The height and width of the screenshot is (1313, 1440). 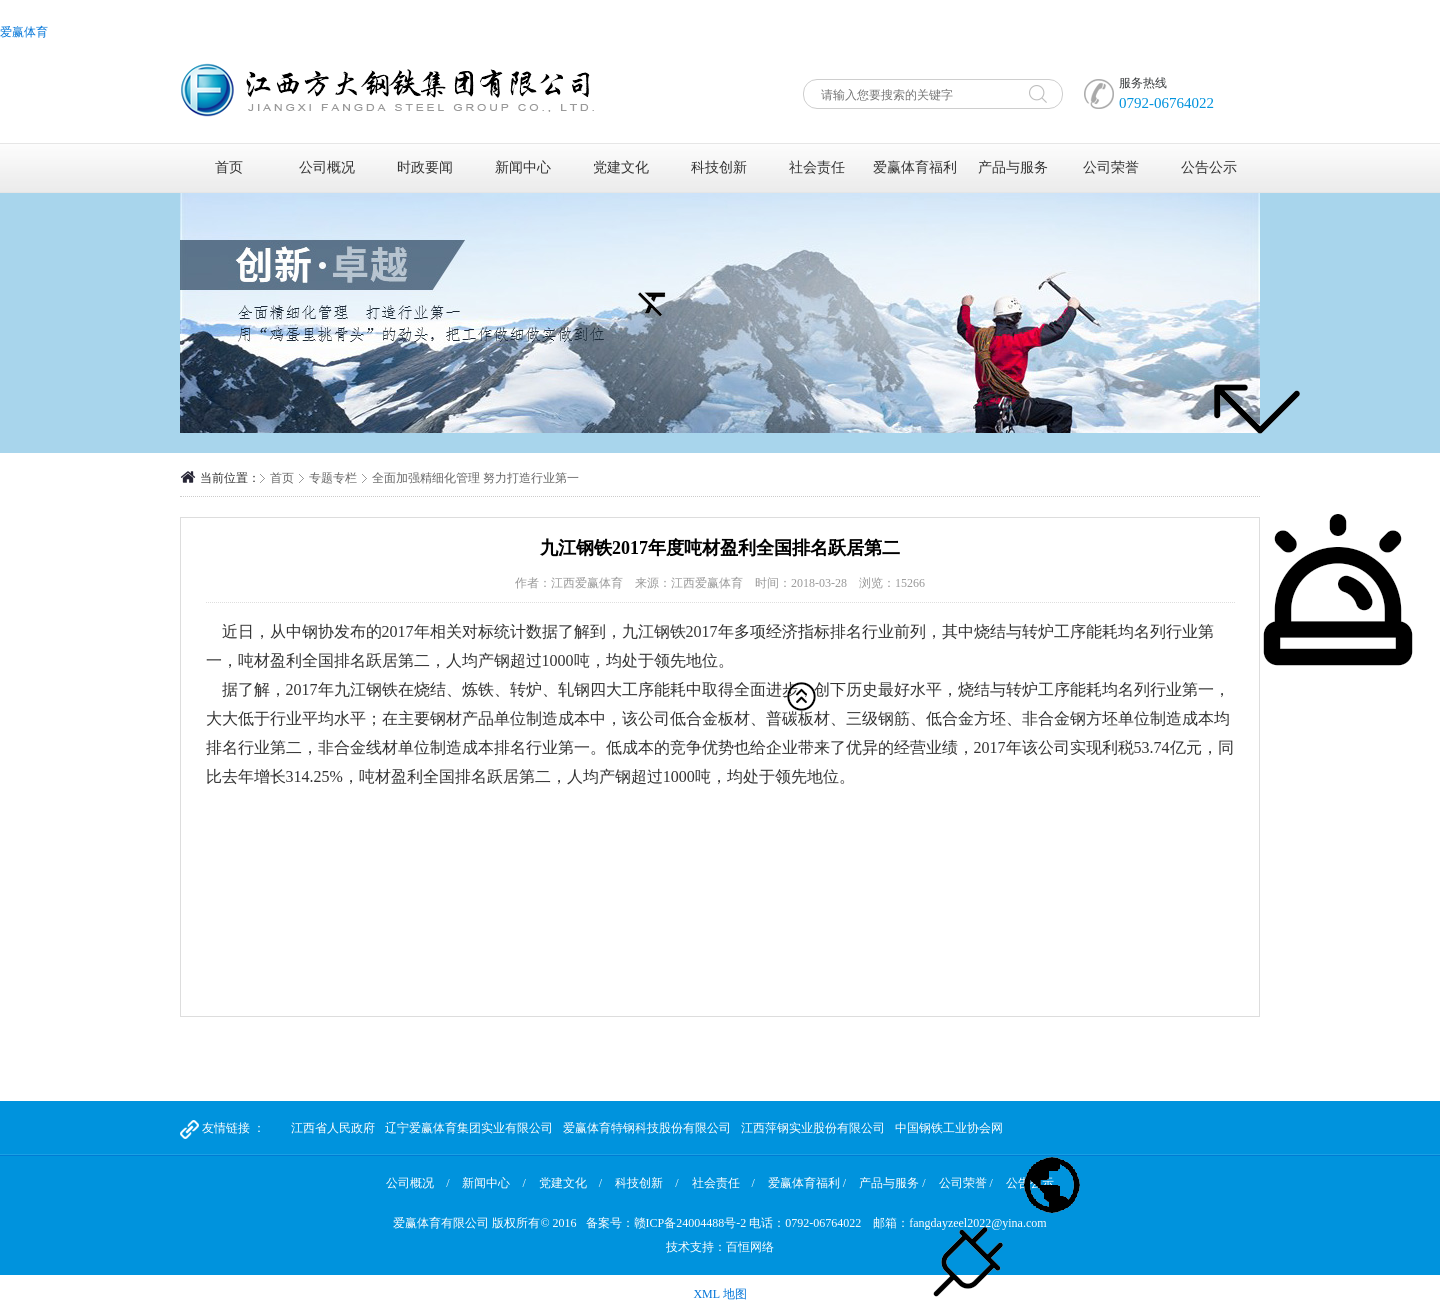 What do you see at coordinates (1052, 1185) in the screenshot?
I see `access public or global content` at bounding box center [1052, 1185].